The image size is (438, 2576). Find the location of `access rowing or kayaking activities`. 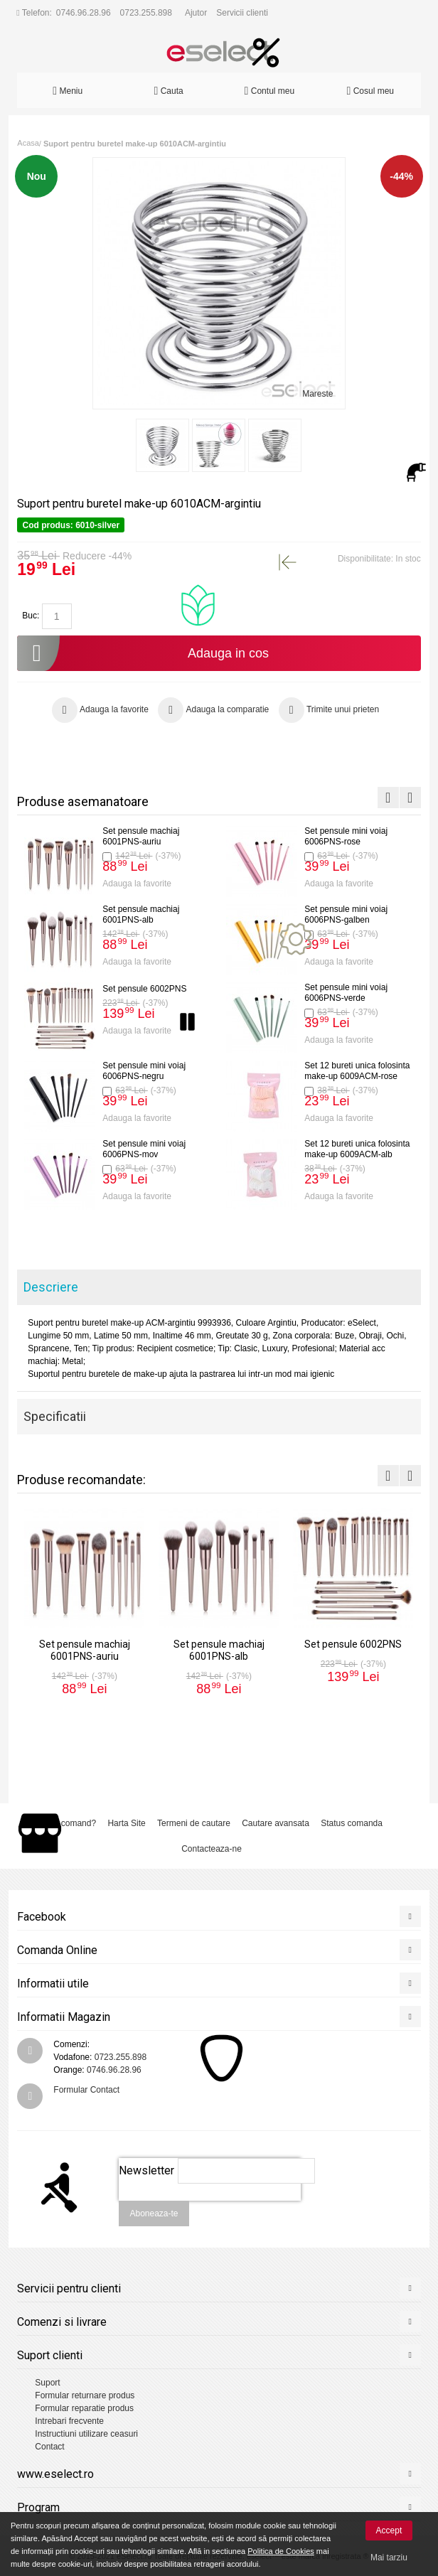

access rowing or kayaking activities is located at coordinates (58, 2186).